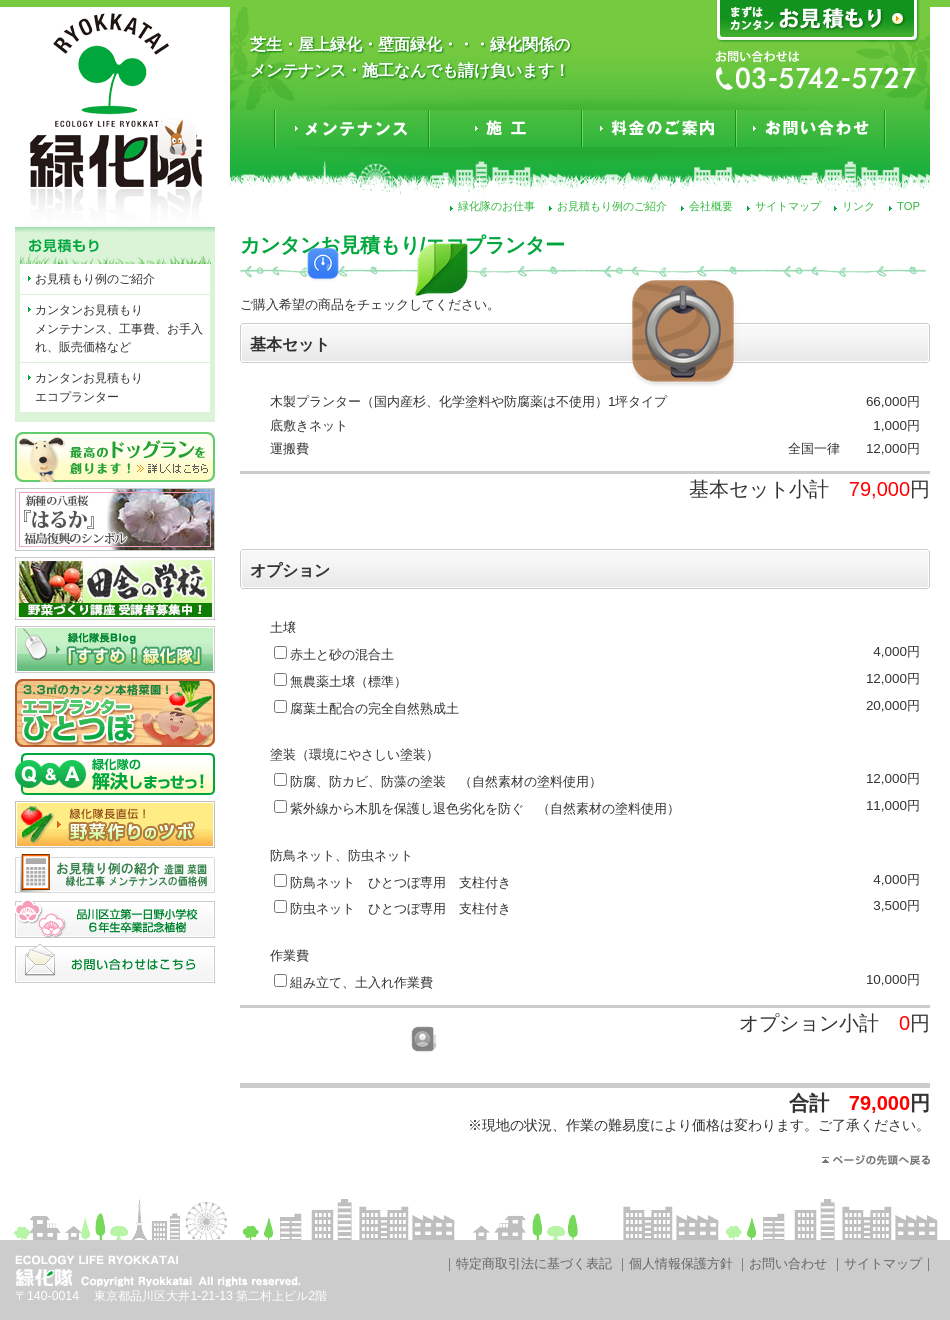 The height and width of the screenshot is (1320, 950). Describe the element at coordinates (683, 331) in the screenshot. I see `open DoorKnocker app` at that location.